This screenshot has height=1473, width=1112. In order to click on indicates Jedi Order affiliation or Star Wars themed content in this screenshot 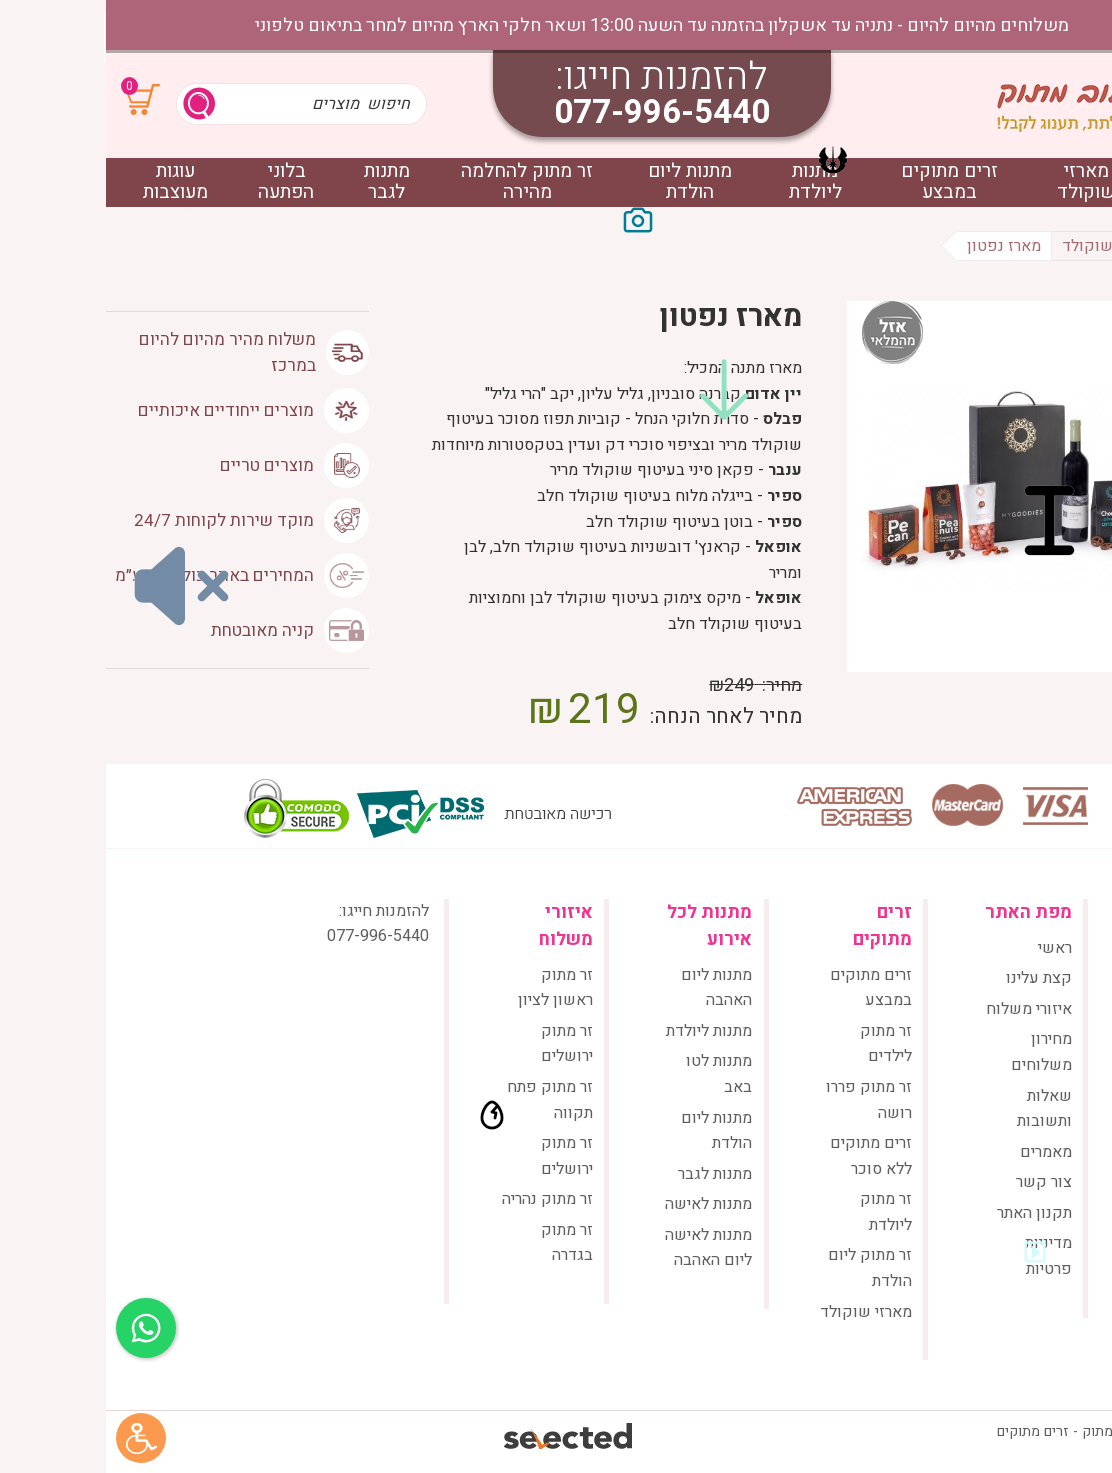, I will do `click(833, 160)`.